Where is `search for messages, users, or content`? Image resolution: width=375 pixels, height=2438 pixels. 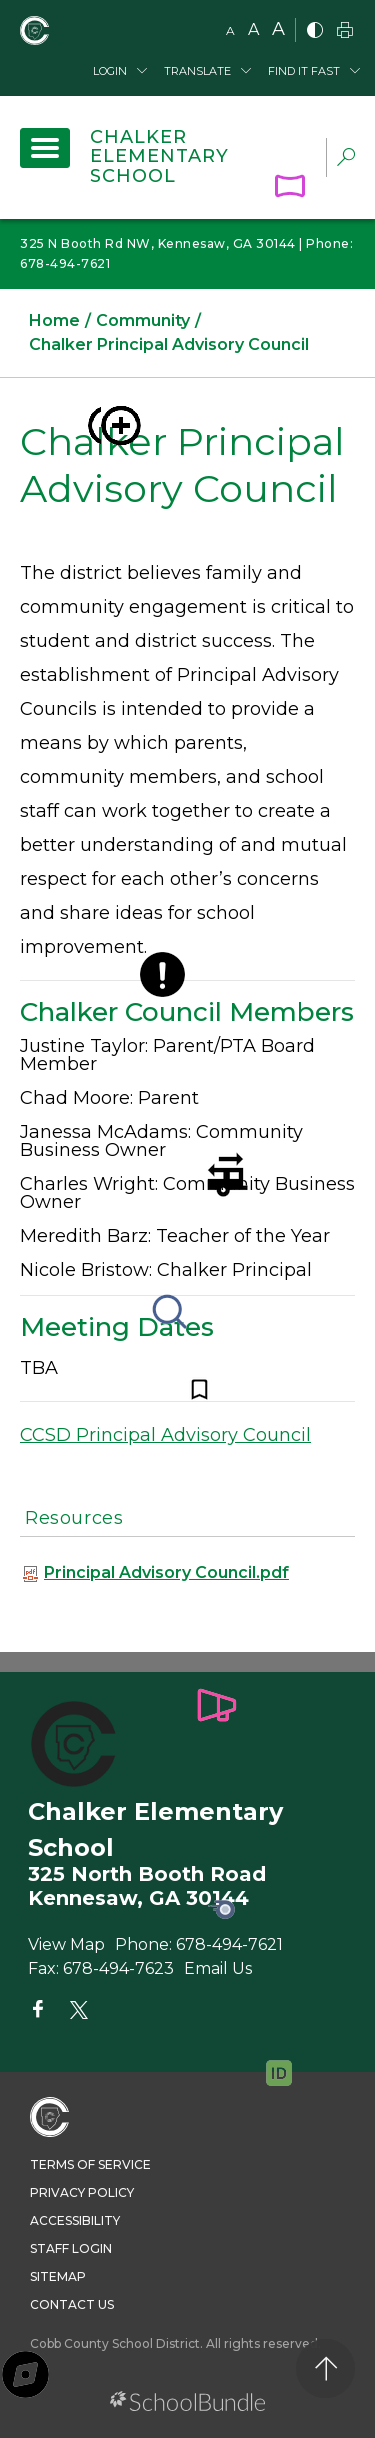 search for messages, users, or content is located at coordinates (170, 1312).